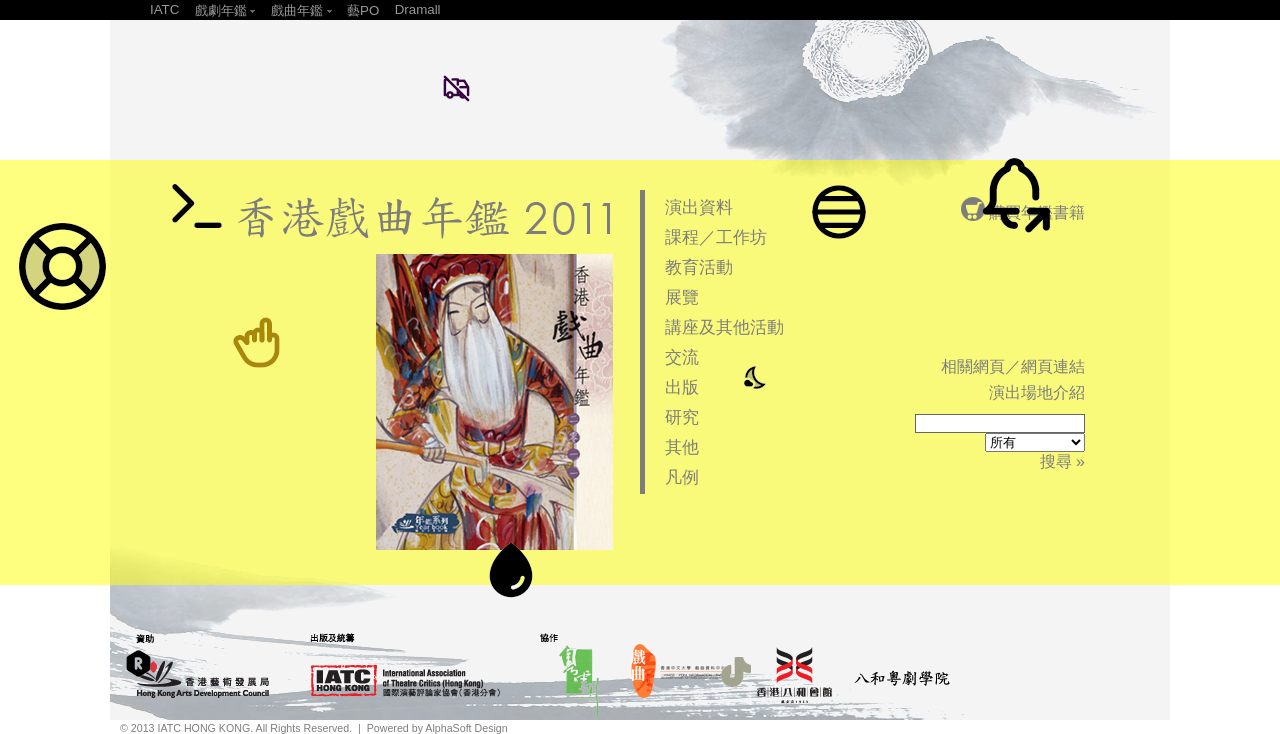 This screenshot has width=1280, height=734. I want to click on indicates a restricted or rated content category, so click(138, 663).